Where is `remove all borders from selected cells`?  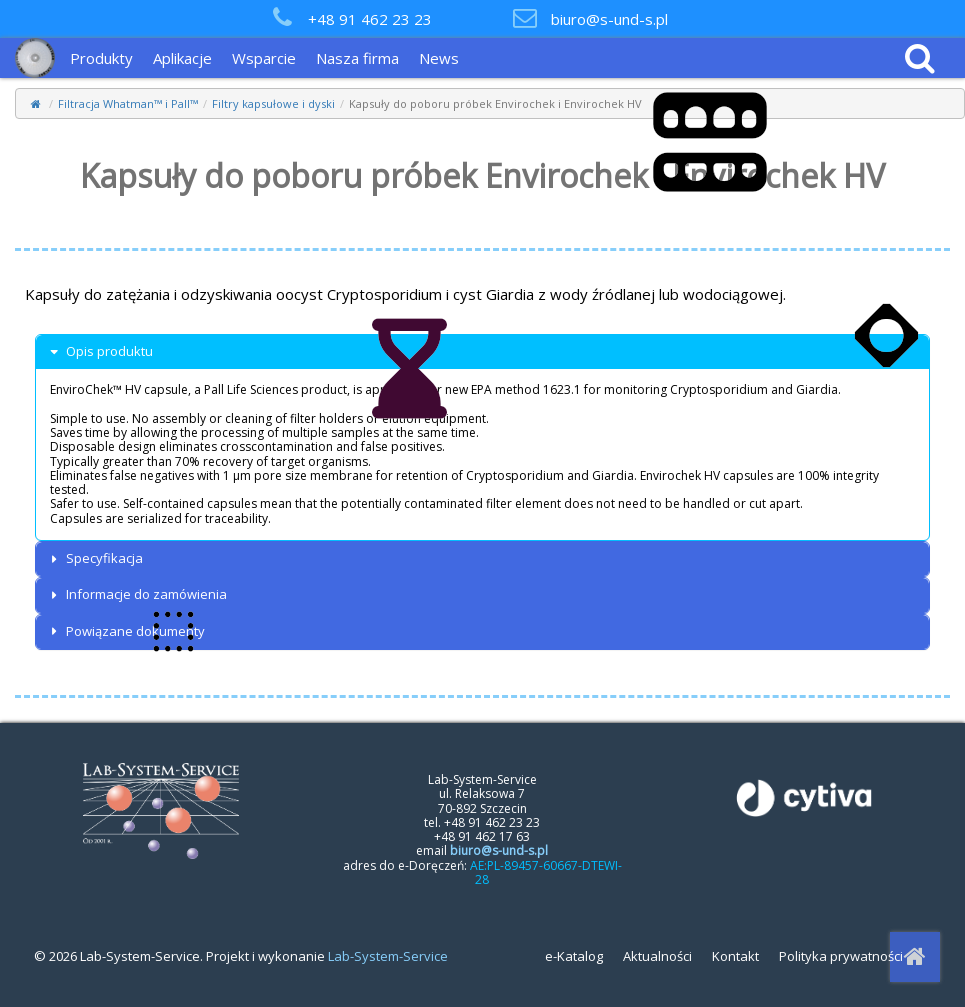
remove all borders from selected cells is located at coordinates (173, 631).